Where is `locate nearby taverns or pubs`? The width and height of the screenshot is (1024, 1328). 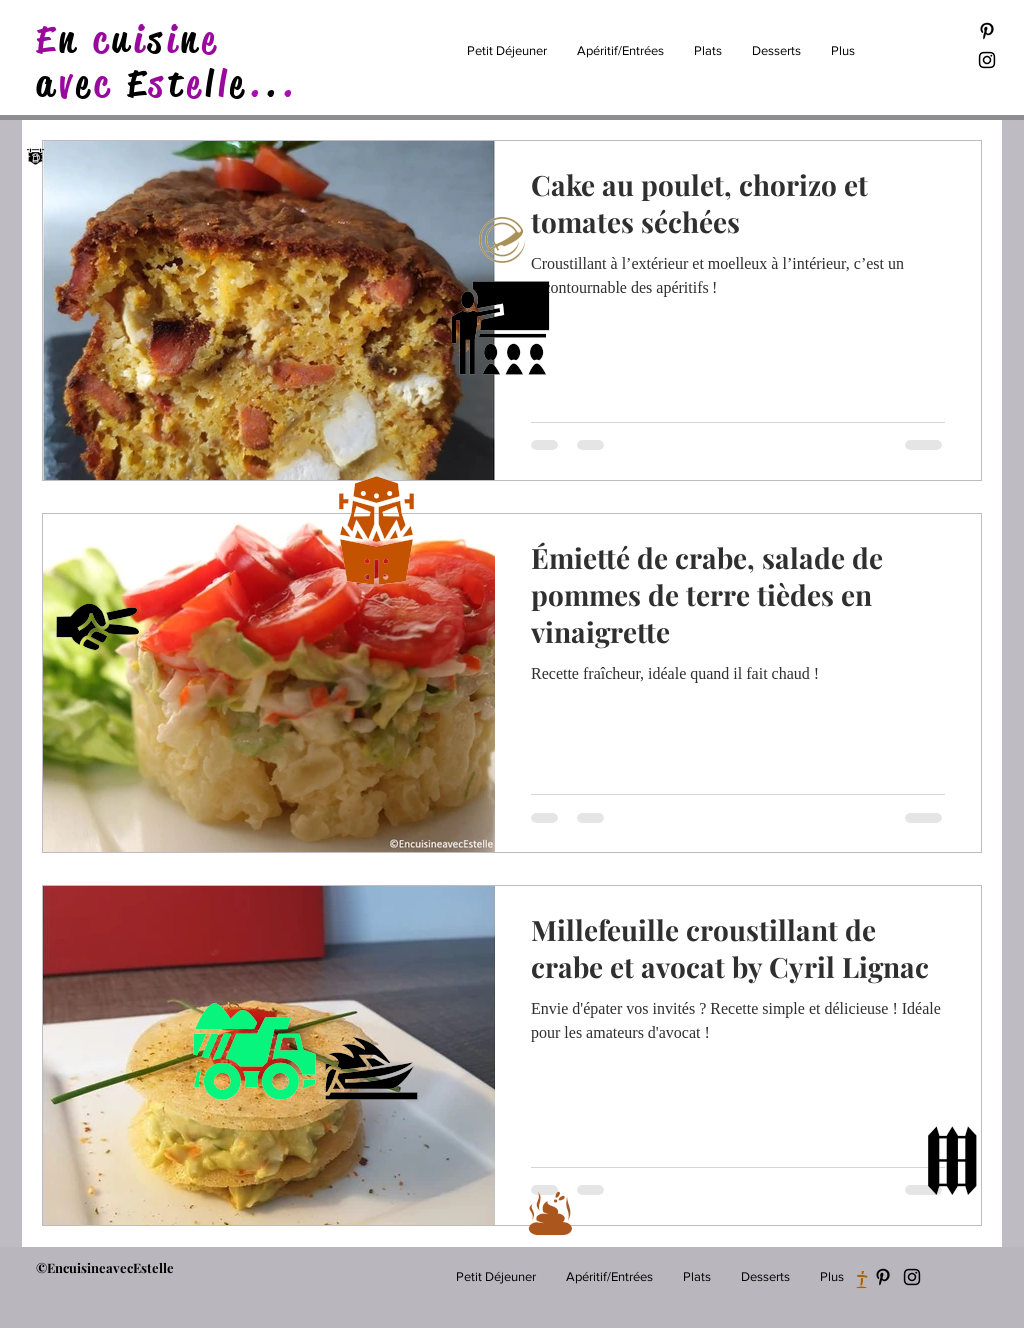
locate nearby taverns or pubs is located at coordinates (35, 156).